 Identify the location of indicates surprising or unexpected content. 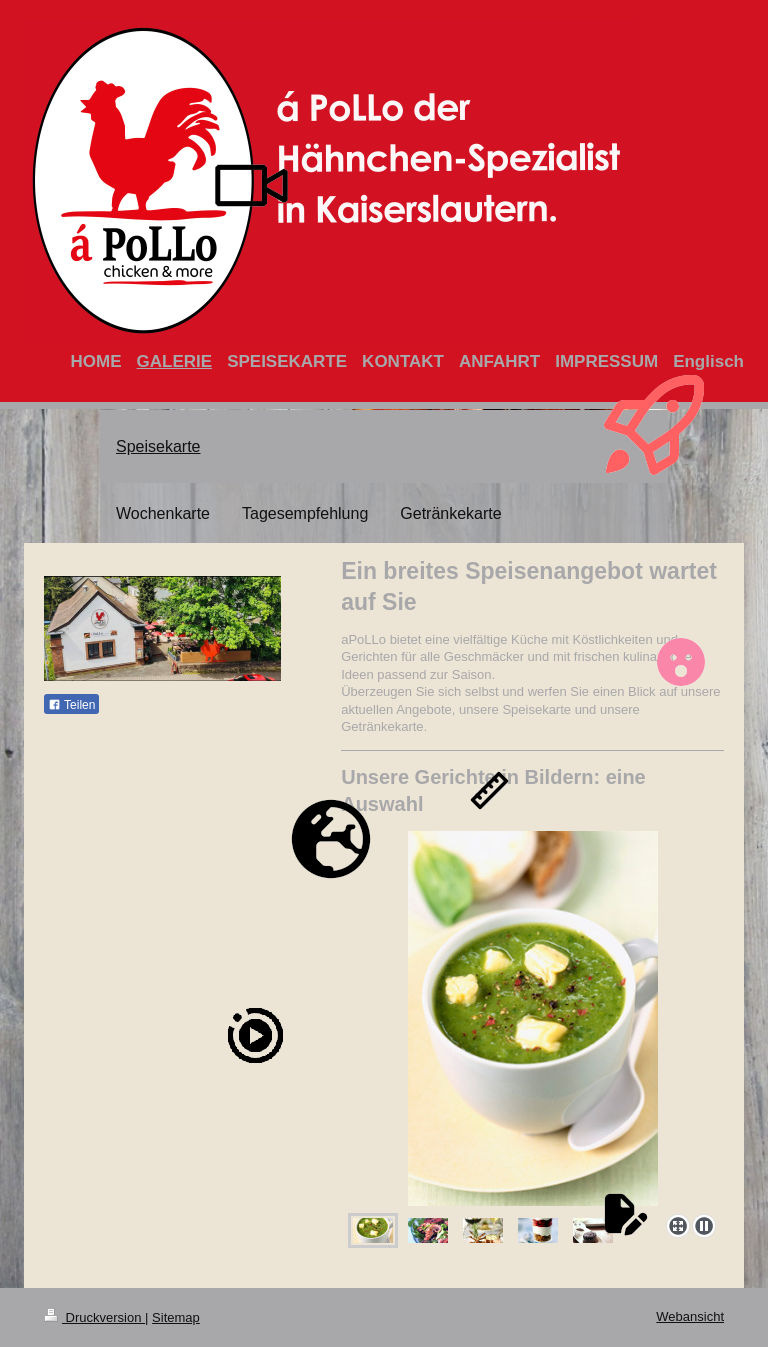
(681, 662).